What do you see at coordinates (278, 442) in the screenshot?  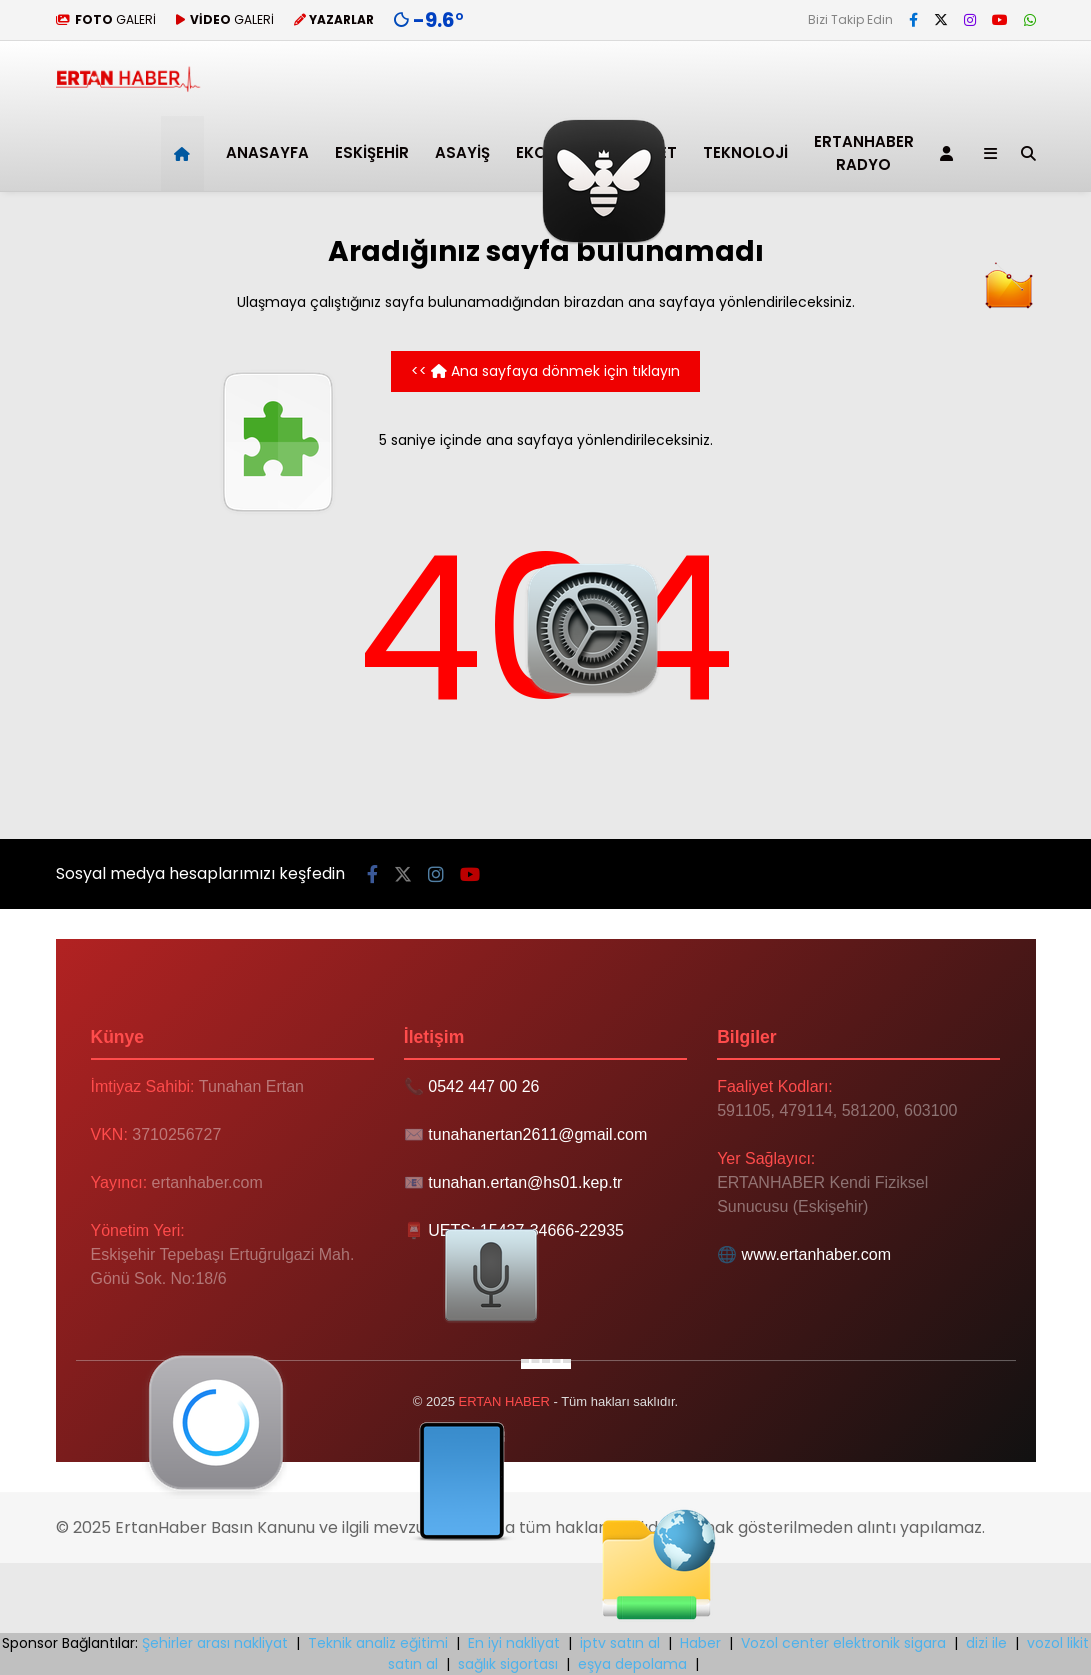 I see `browser extension or add-on installer file` at bounding box center [278, 442].